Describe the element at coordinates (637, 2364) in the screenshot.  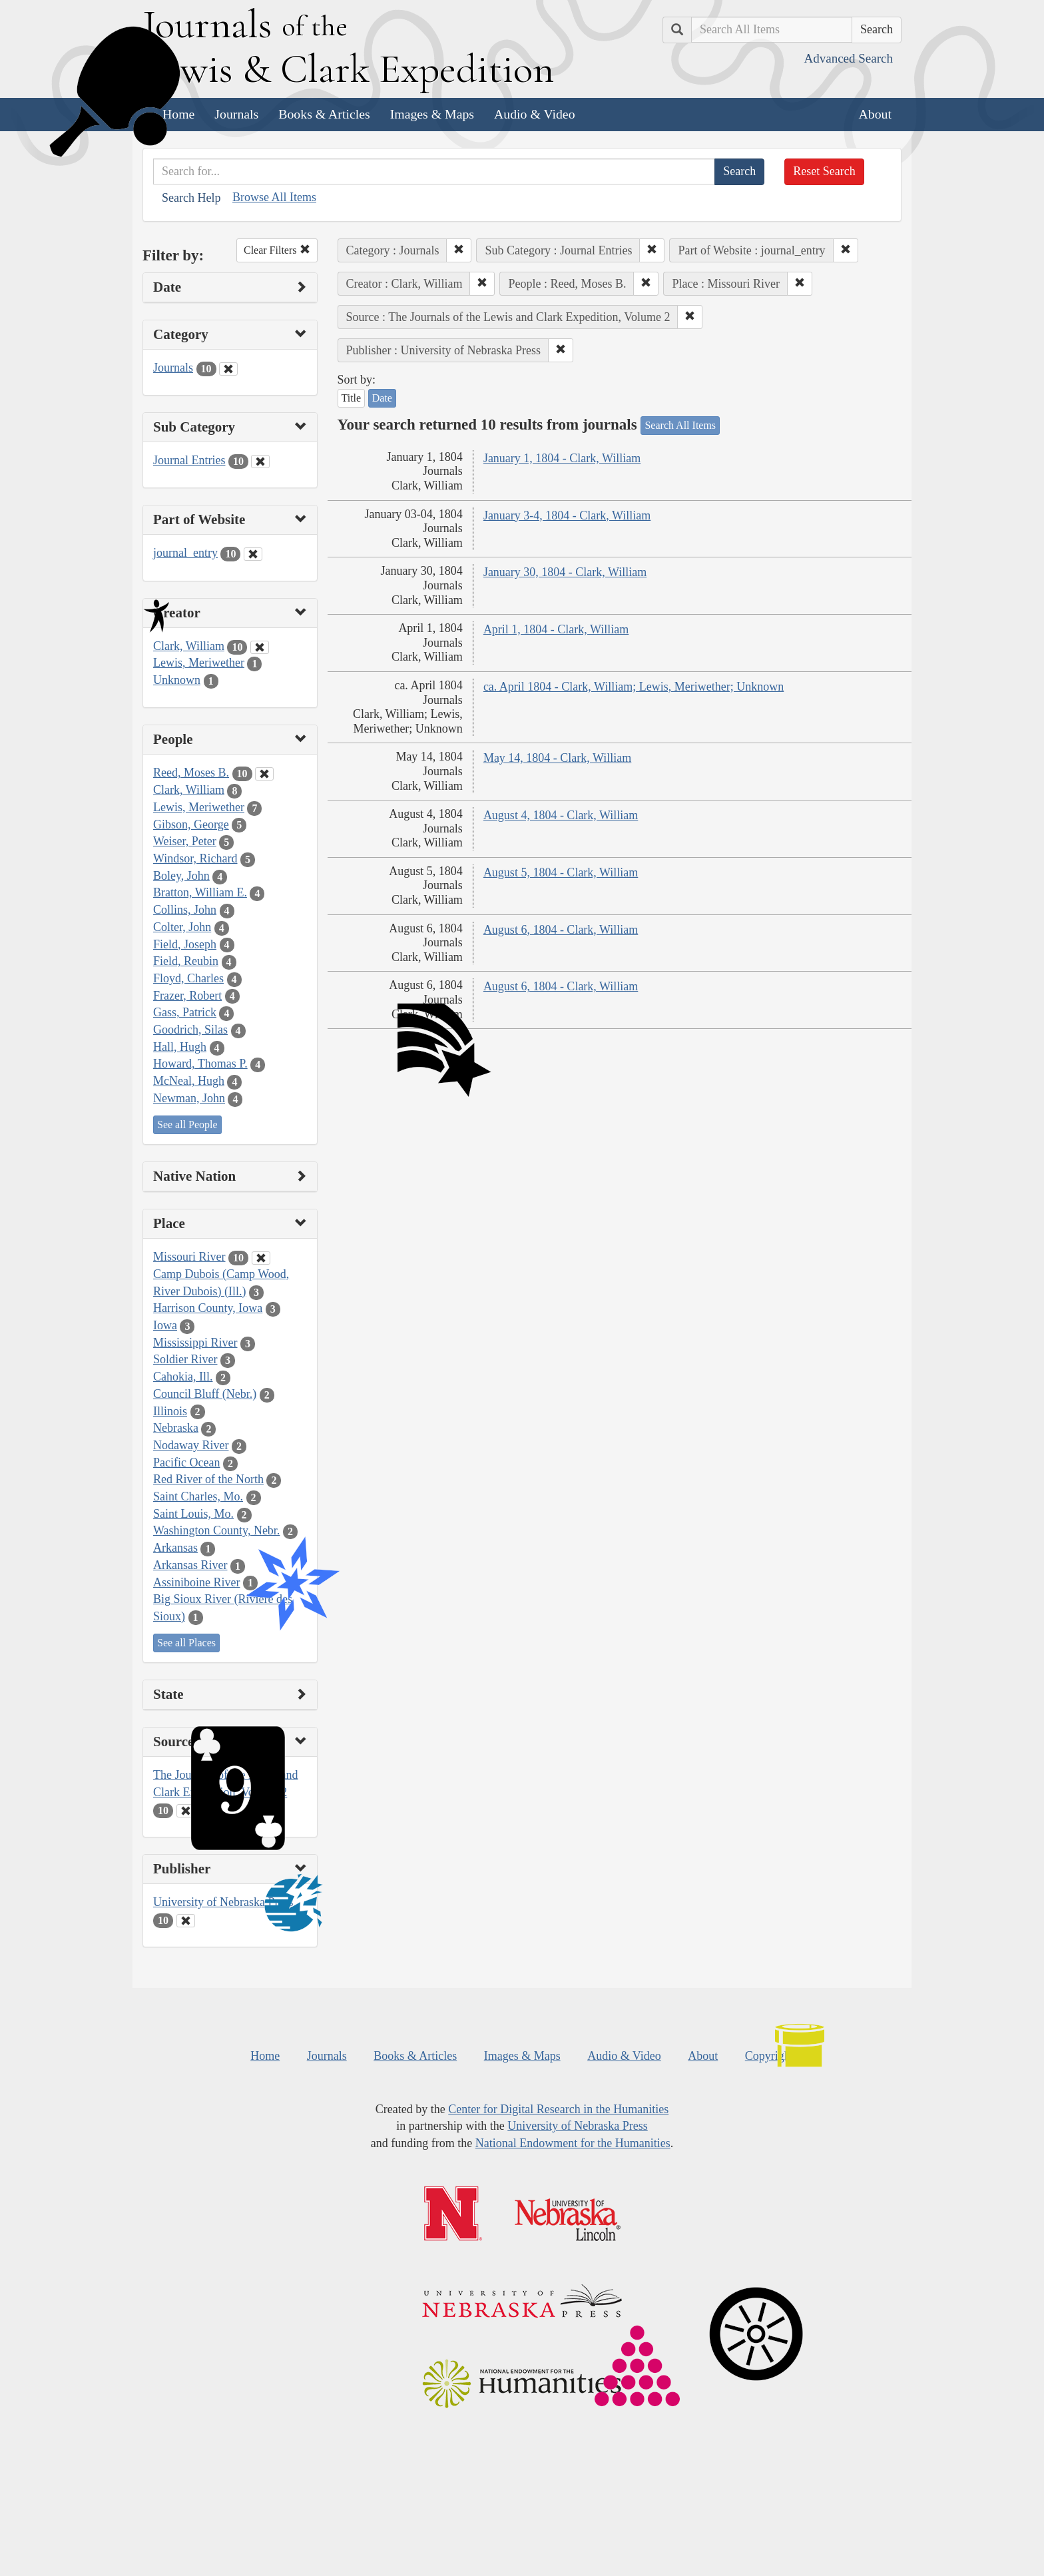
I see `start a billiards or pool game` at that location.